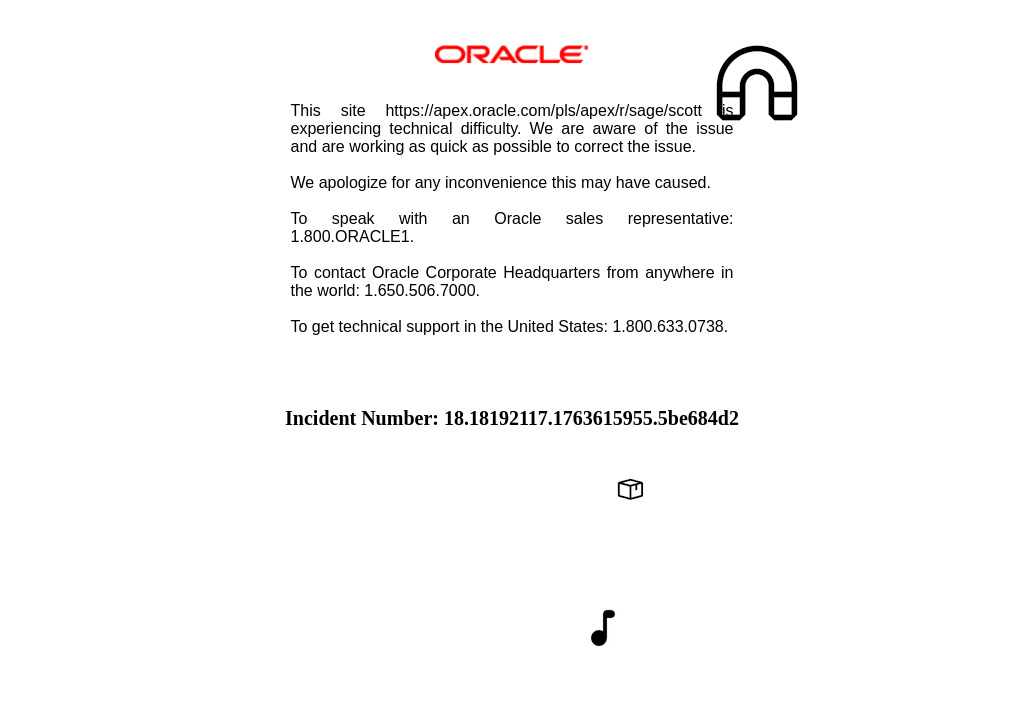  Describe the element at coordinates (757, 83) in the screenshot. I see `toggle magnetic snapping for alignment` at that location.